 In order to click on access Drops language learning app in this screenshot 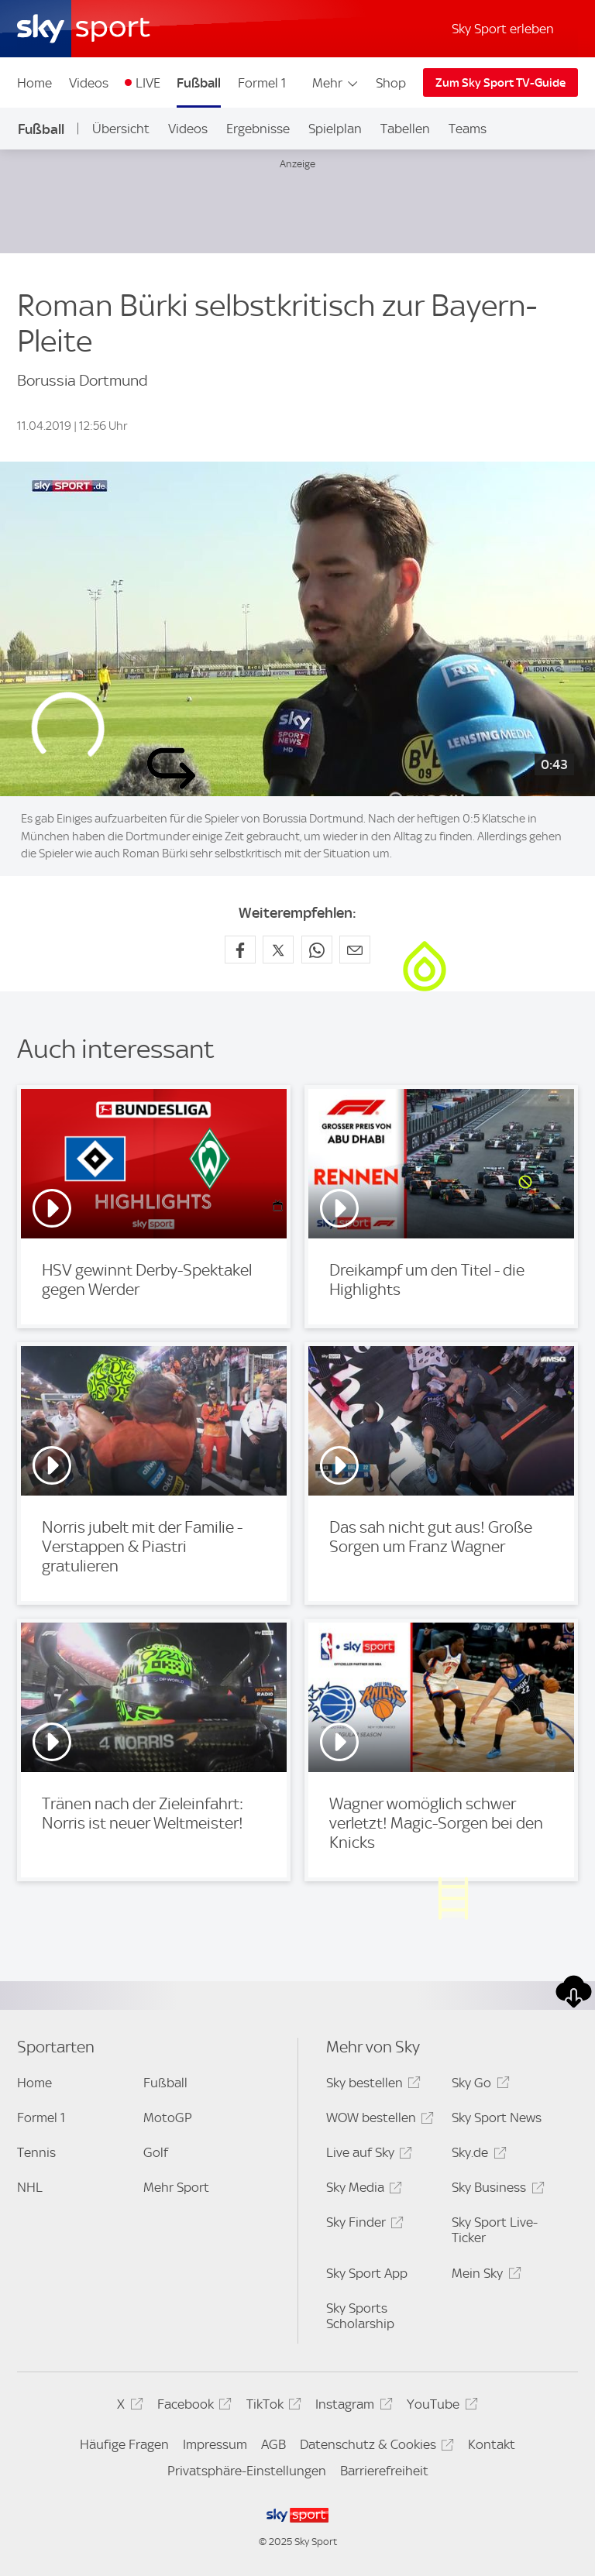, I will do `click(425, 967)`.